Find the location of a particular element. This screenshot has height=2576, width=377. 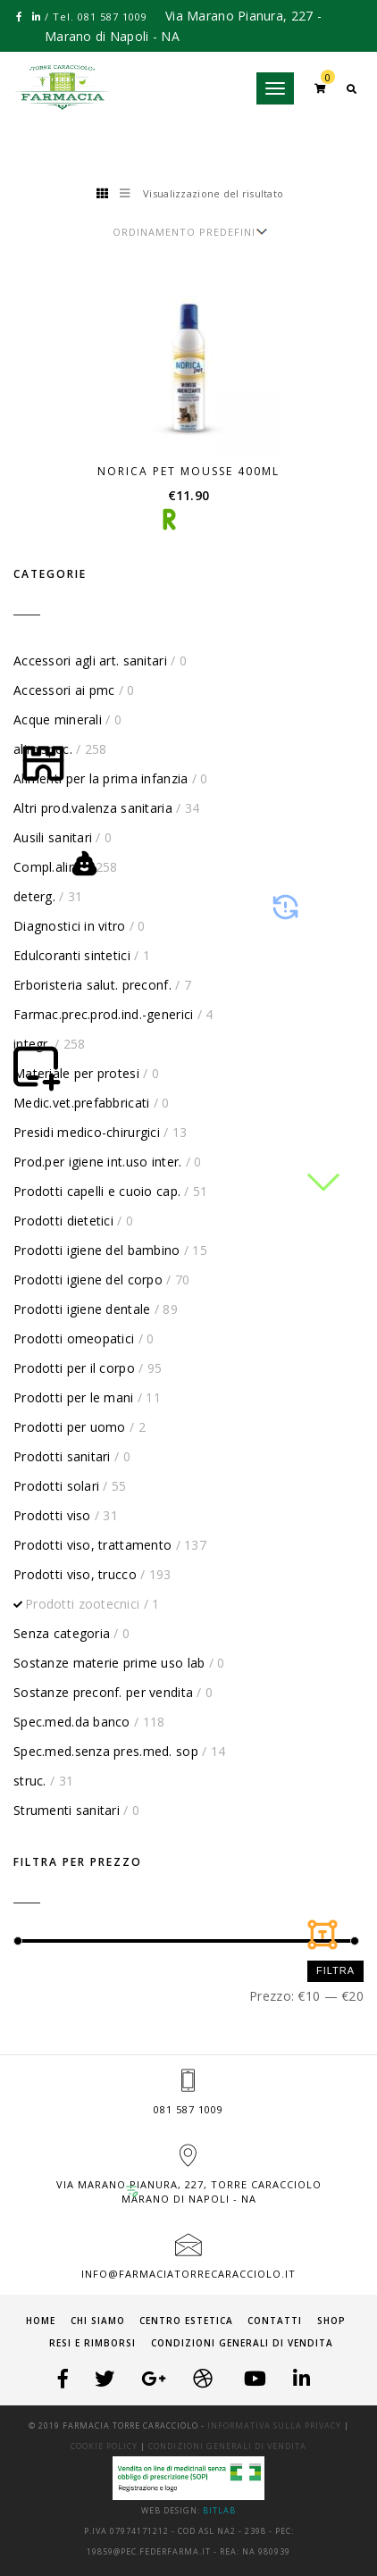

add a new iPad or tablet device is located at coordinates (36, 1066).